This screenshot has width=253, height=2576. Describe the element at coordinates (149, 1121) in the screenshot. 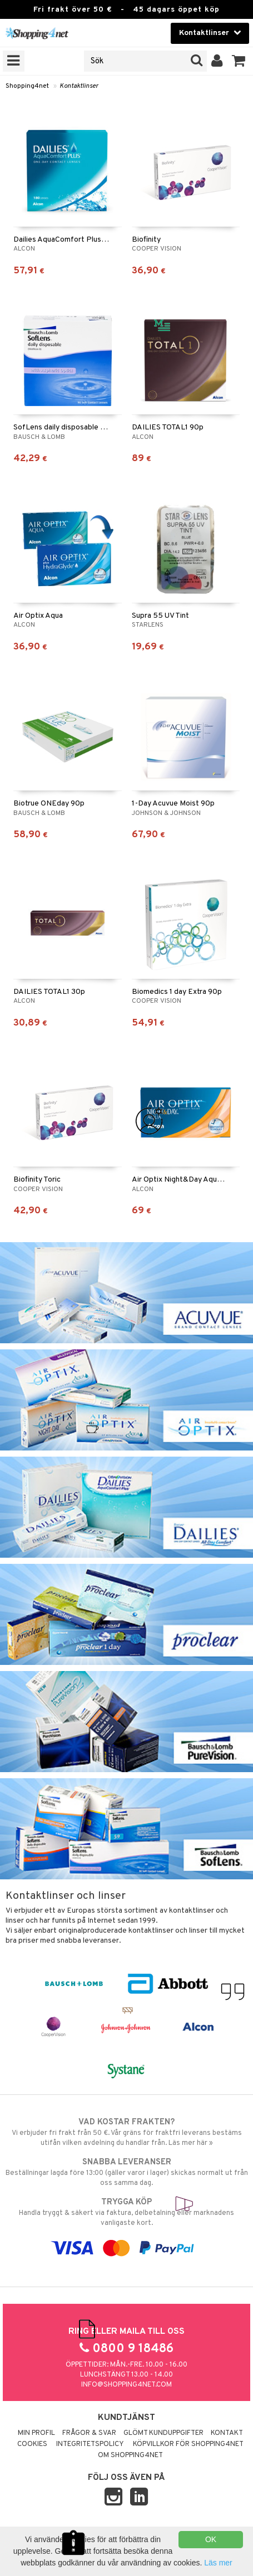

I see `access user profile settings` at that location.